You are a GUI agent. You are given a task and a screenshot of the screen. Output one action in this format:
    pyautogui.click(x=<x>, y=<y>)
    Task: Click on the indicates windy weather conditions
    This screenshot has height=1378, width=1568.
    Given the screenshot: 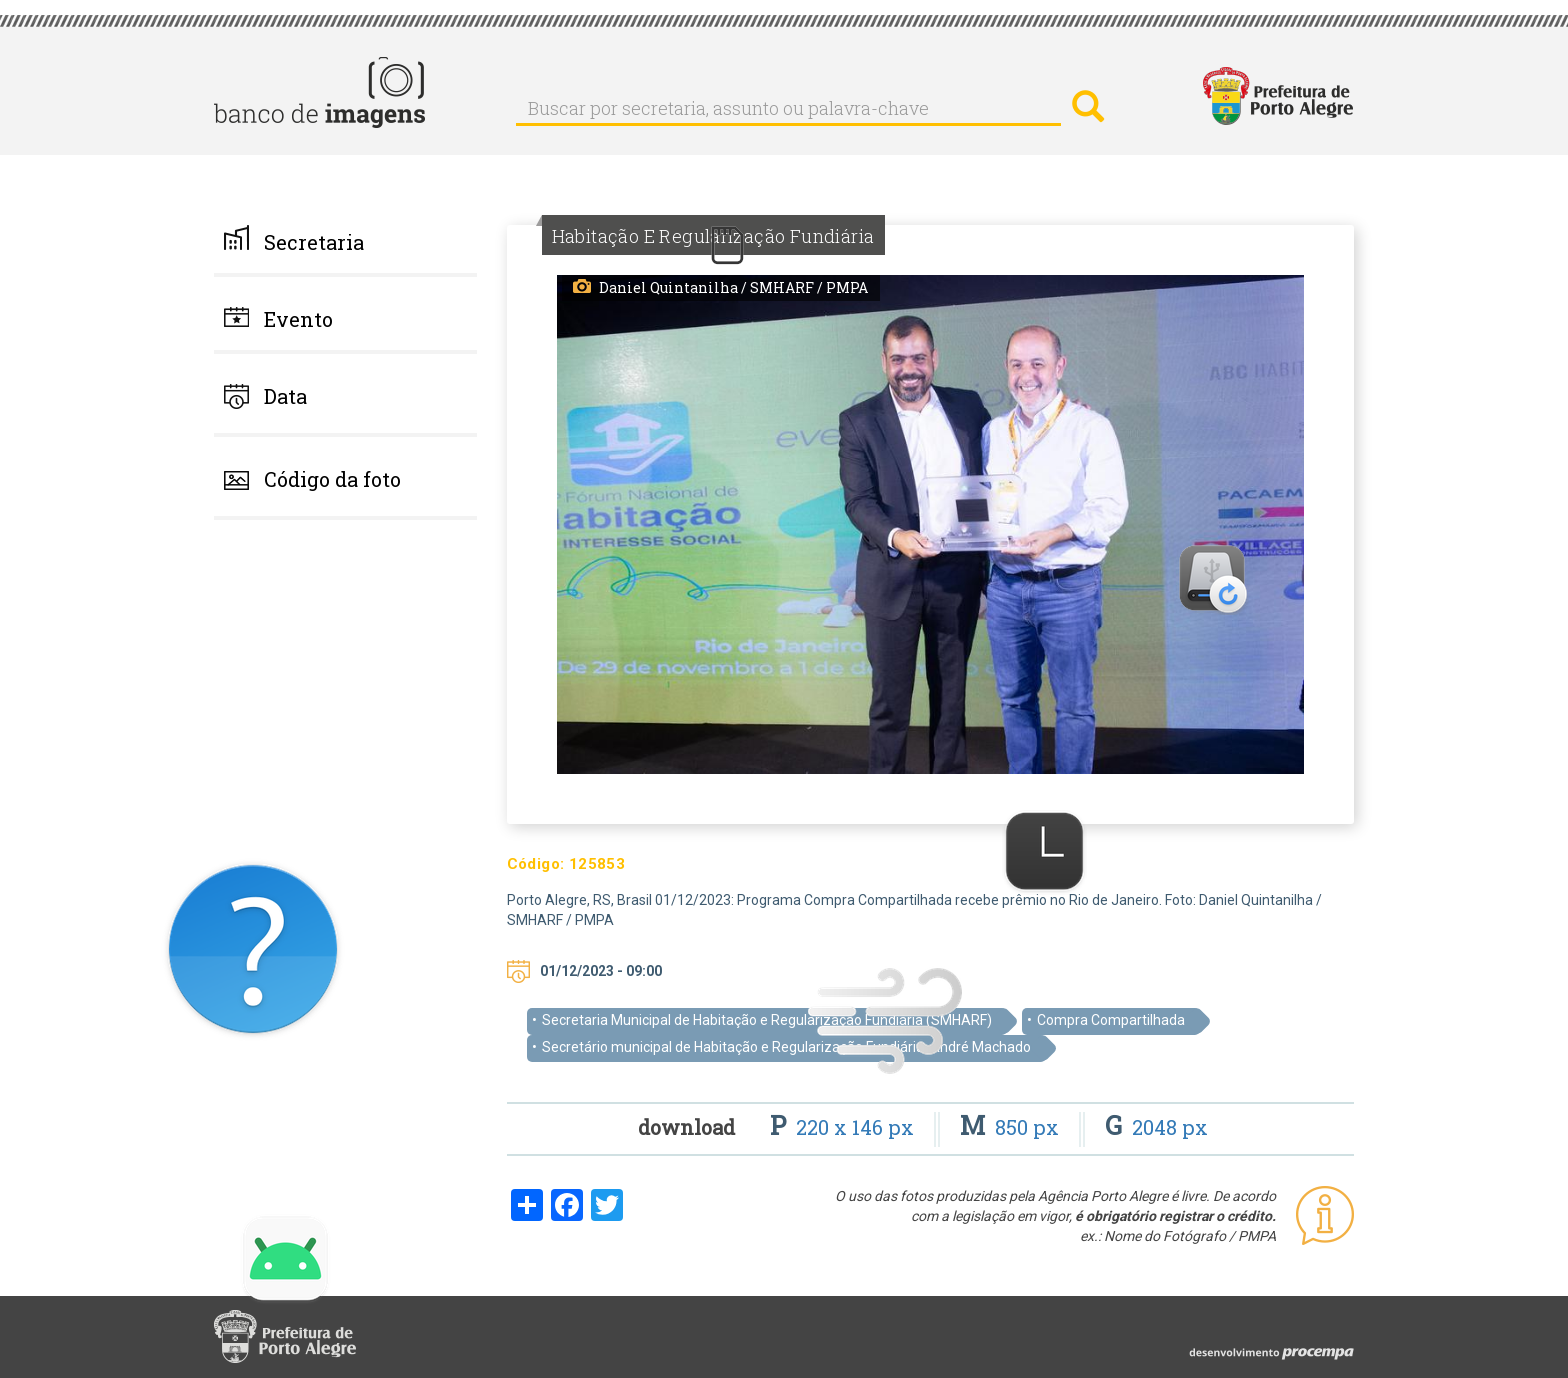 What is the action you would take?
    pyautogui.click(x=885, y=1021)
    